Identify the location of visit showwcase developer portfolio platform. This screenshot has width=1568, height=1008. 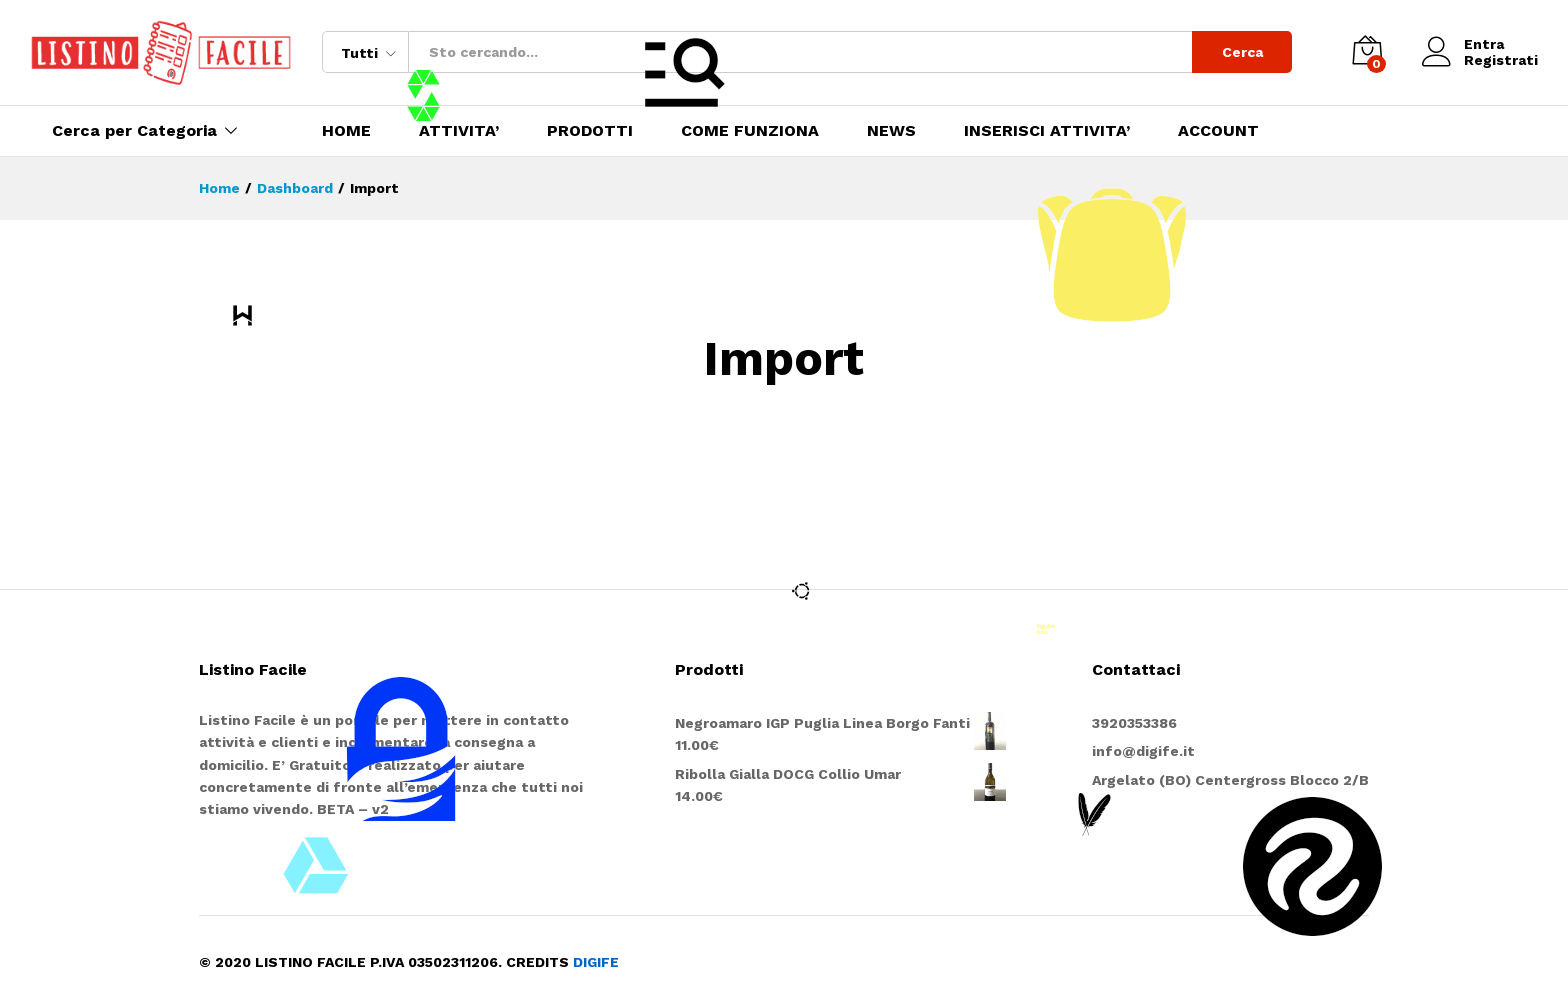
(1112, 255).